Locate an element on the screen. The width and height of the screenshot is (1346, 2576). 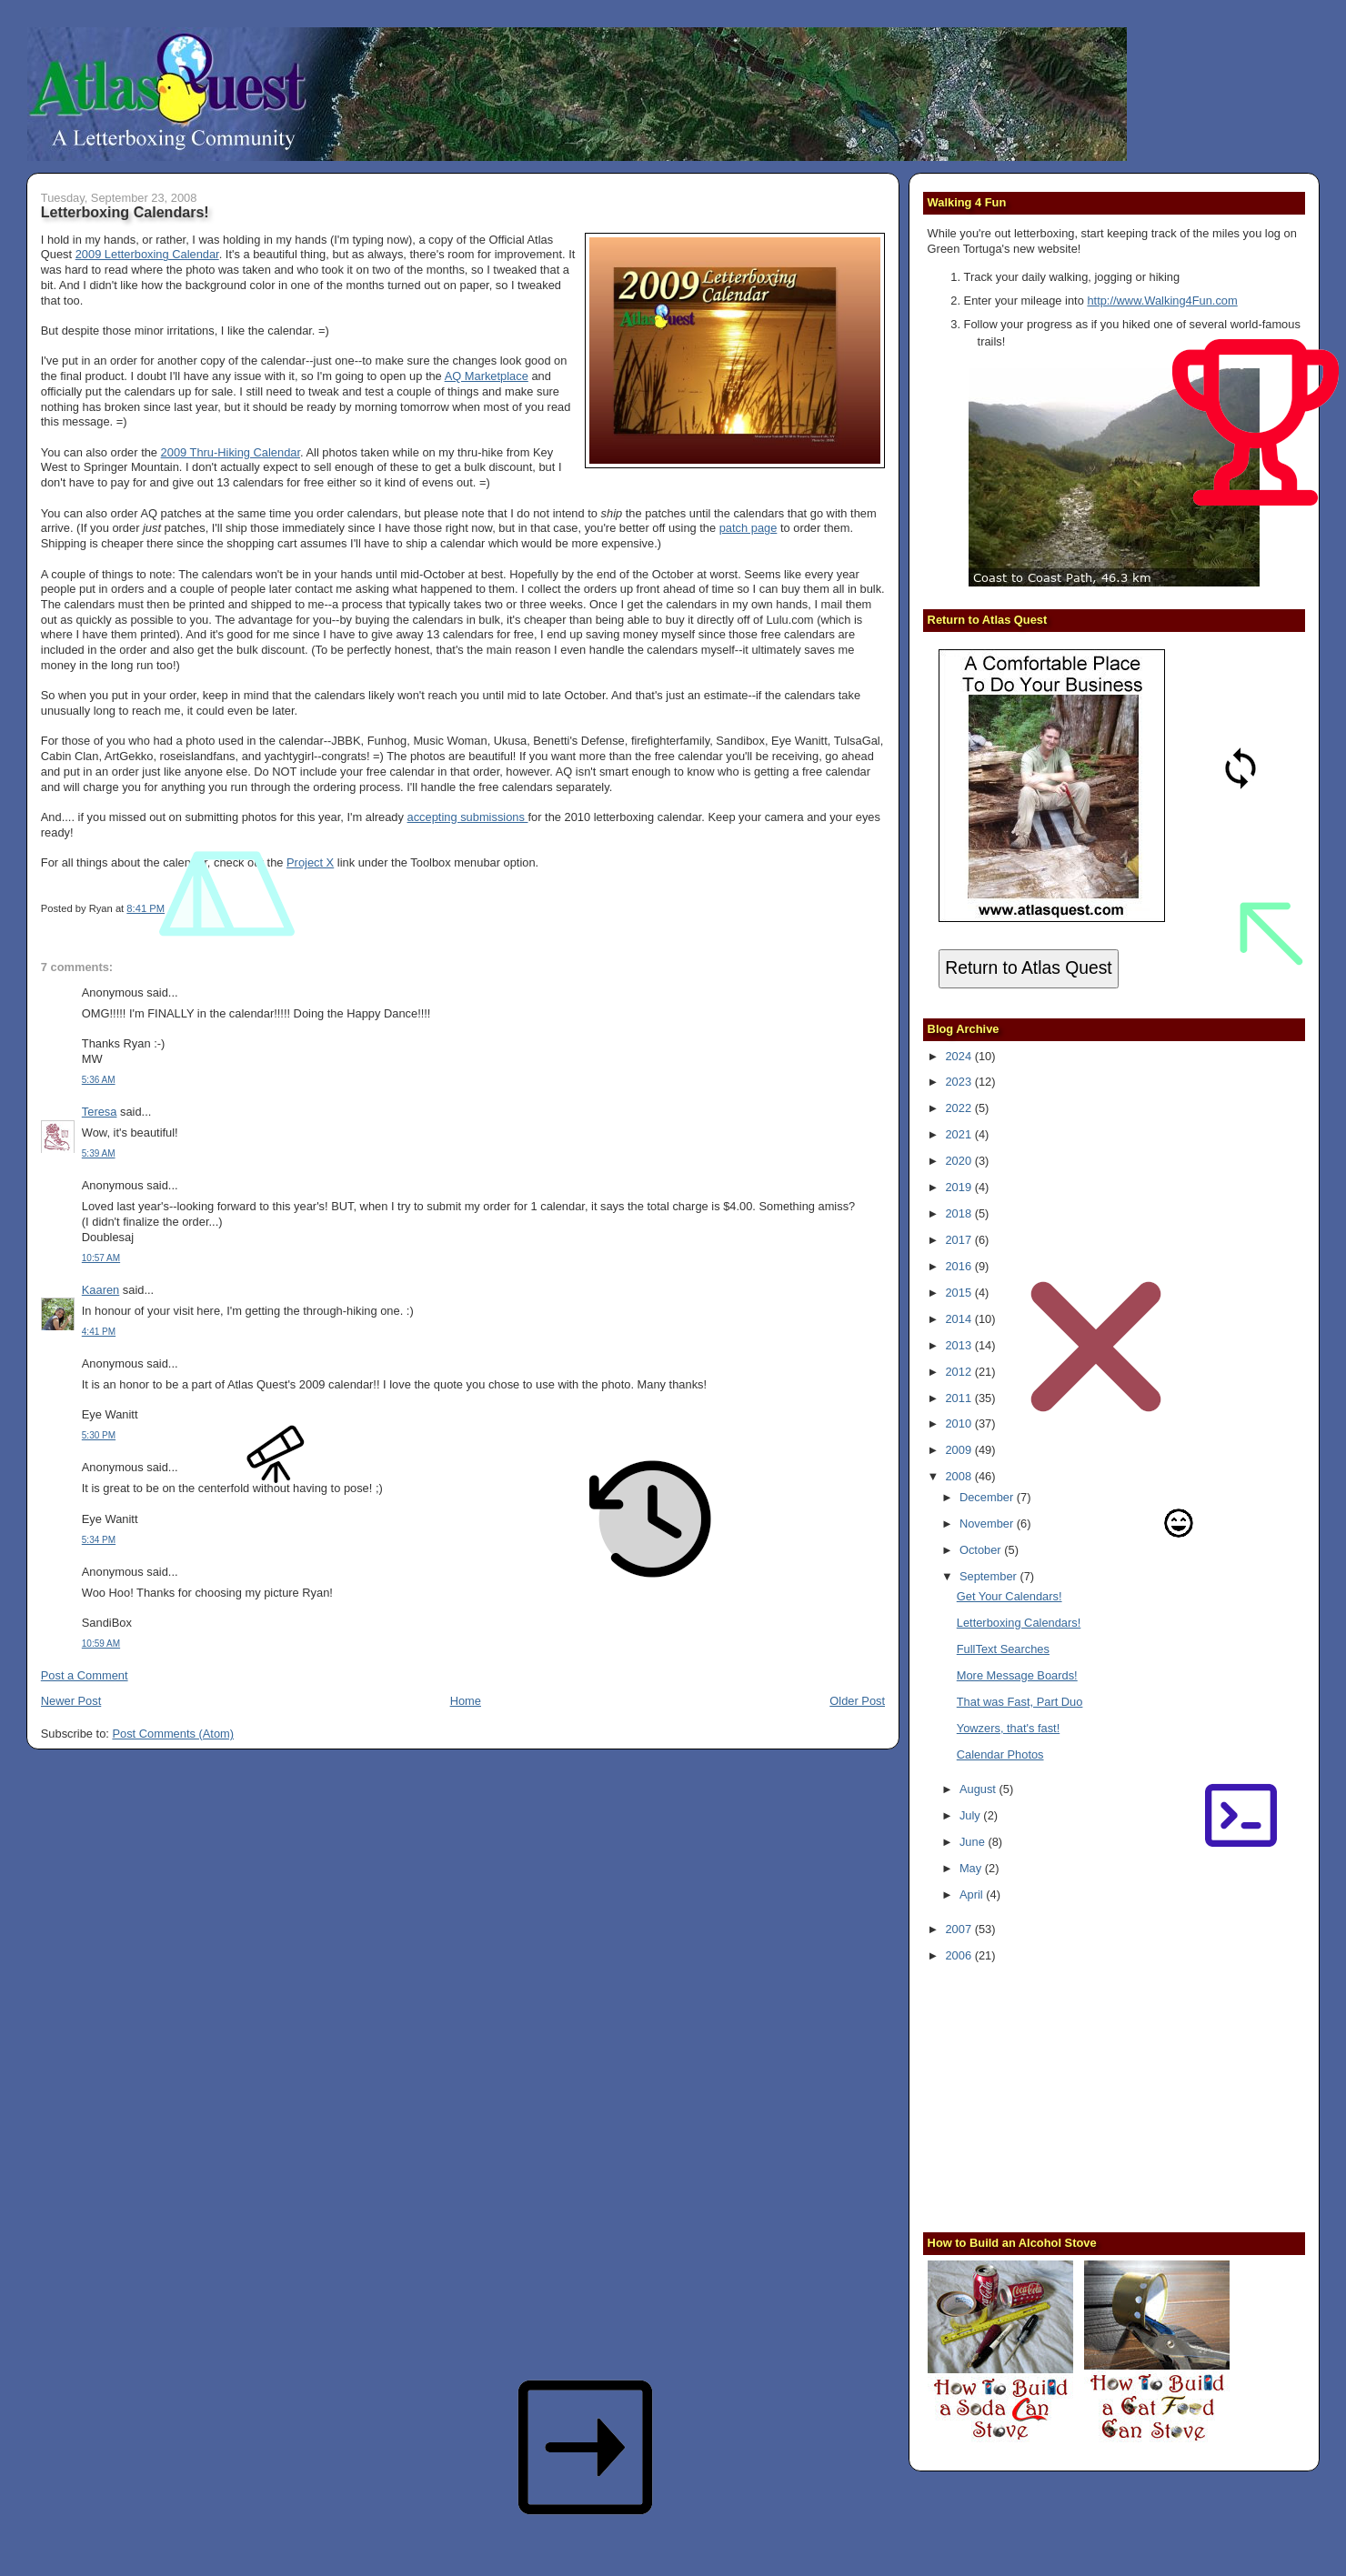
sync data with server or cloud is located at coordinates (1241, 768).